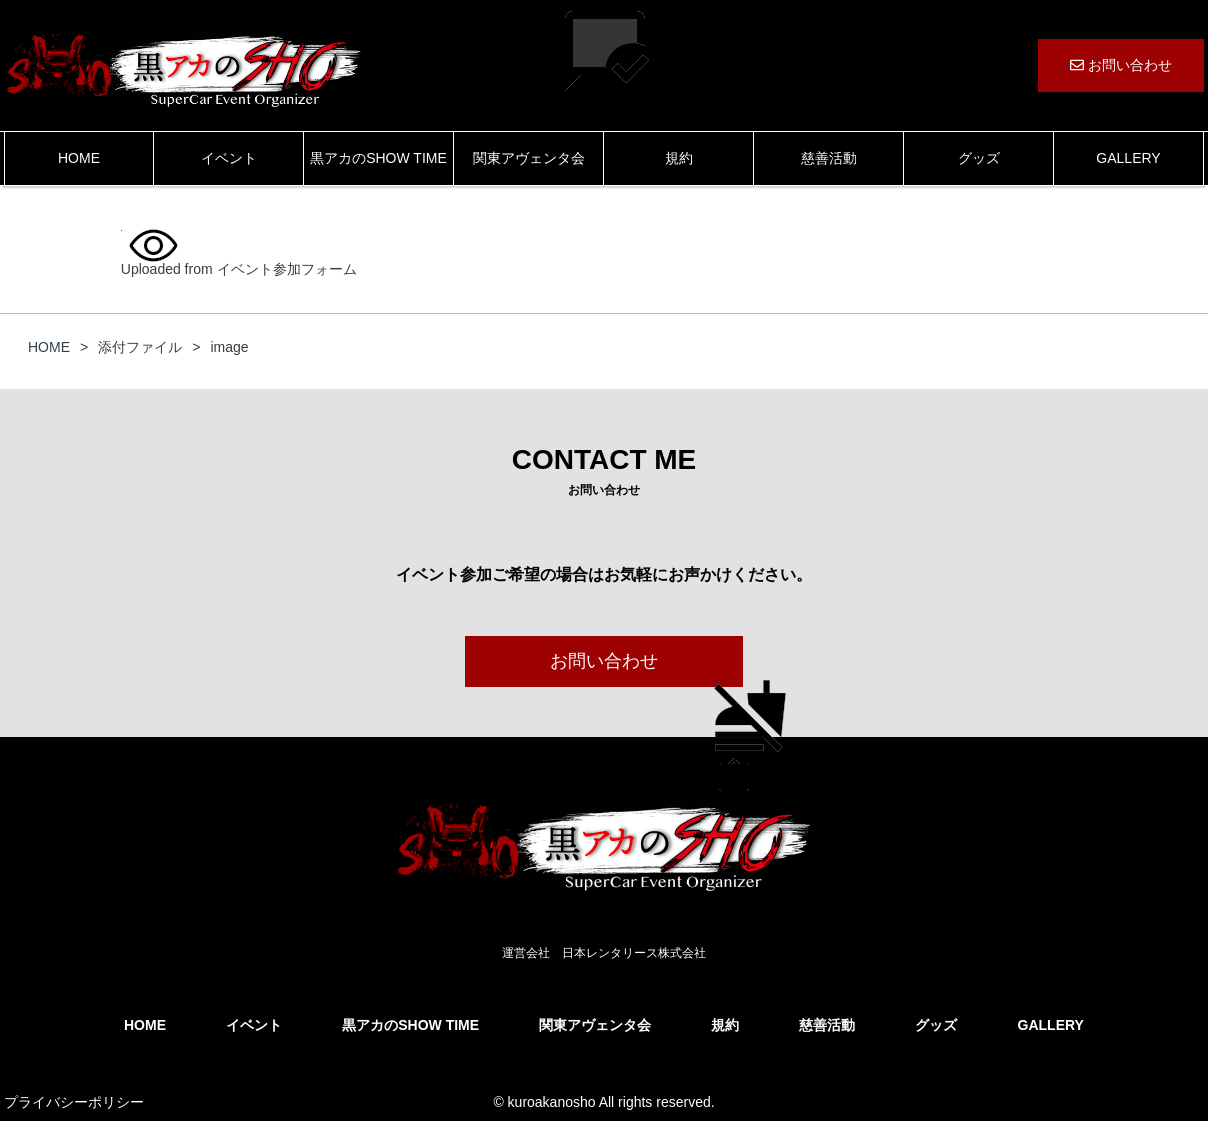  I want to click on view framed photos or artwork, so click(734, 776).